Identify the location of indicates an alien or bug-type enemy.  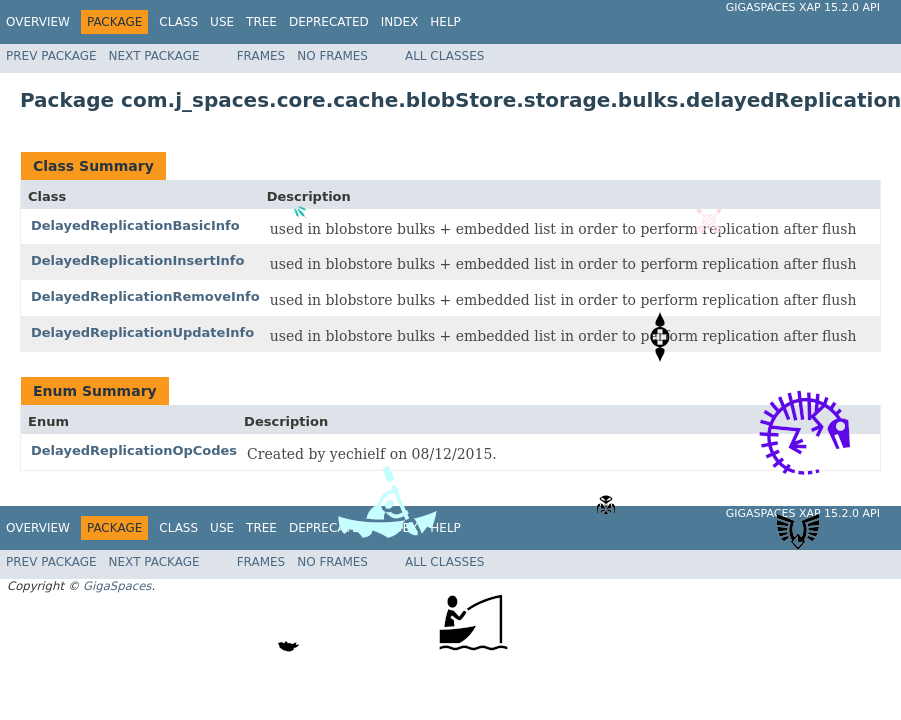
(606, 505).